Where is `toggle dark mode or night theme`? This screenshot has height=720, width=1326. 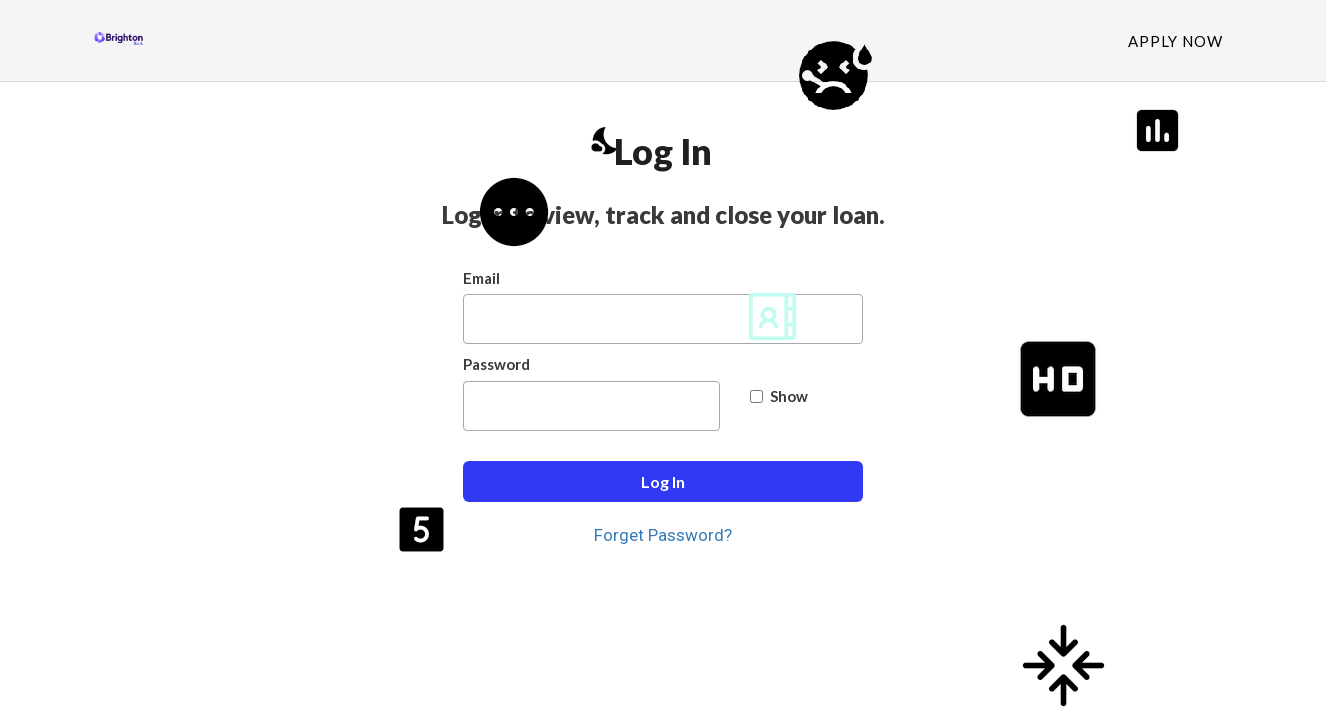 toggle dark mode or night theme is located at coordinates (606, 140).